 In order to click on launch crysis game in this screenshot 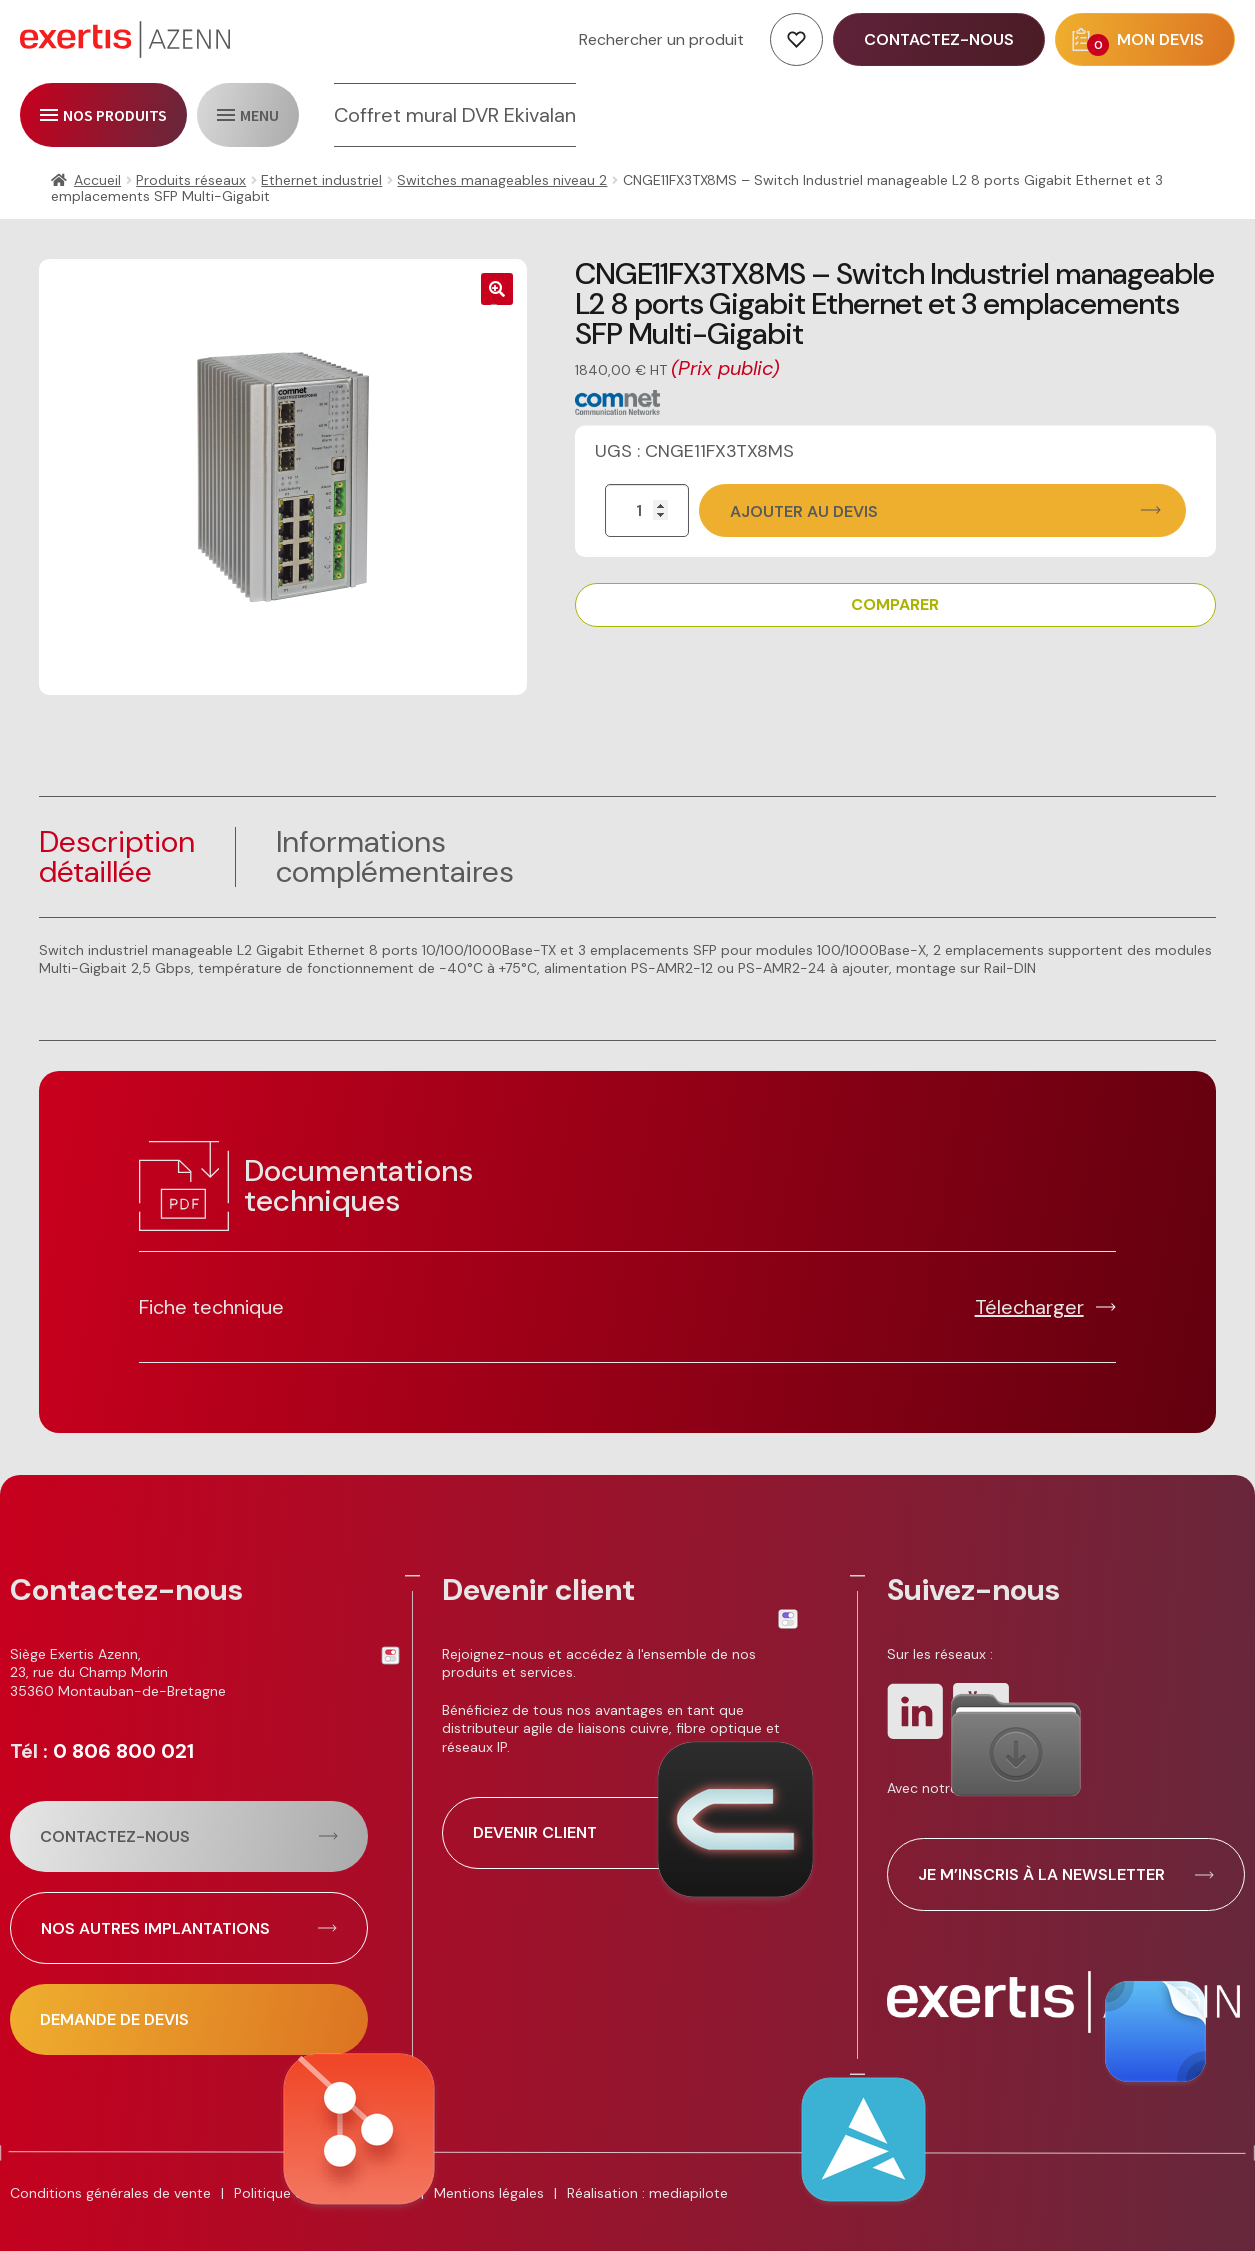, I will do `click(735, 1819)`.